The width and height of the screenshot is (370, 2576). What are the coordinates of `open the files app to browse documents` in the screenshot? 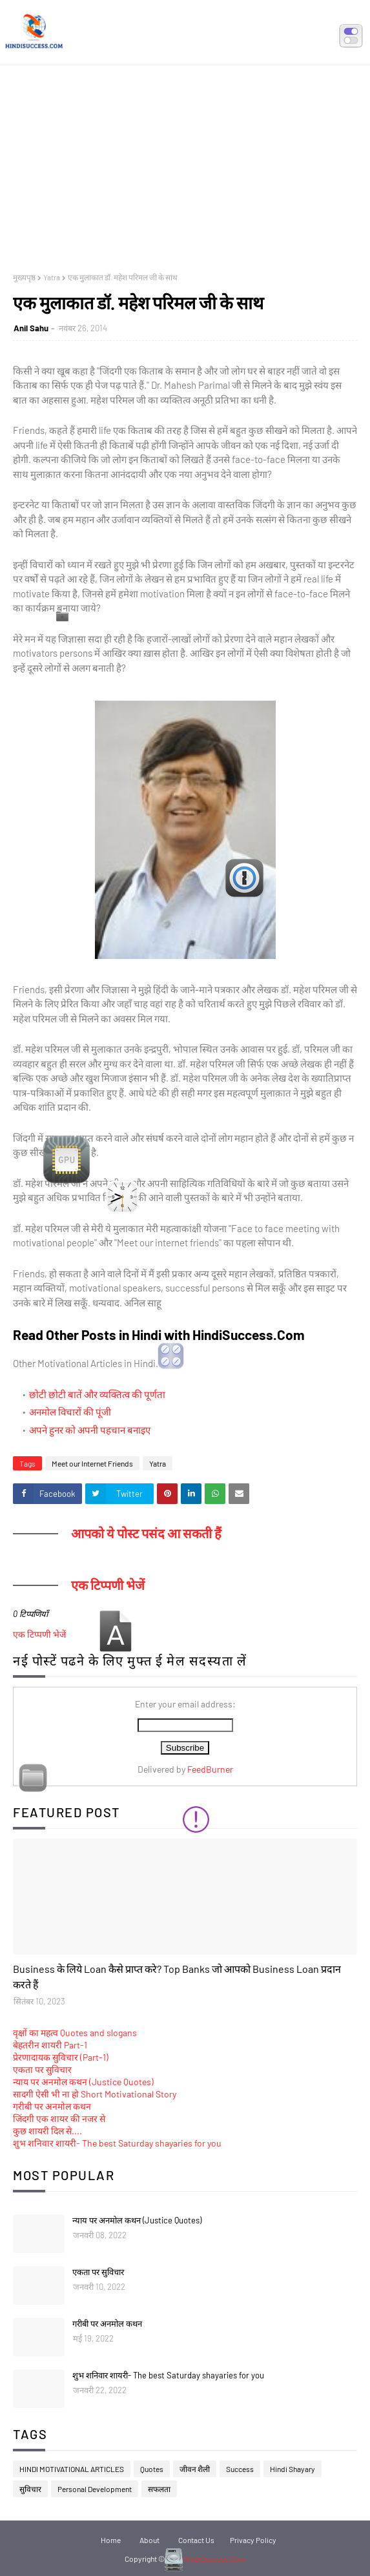 It's located at (33, 1778).